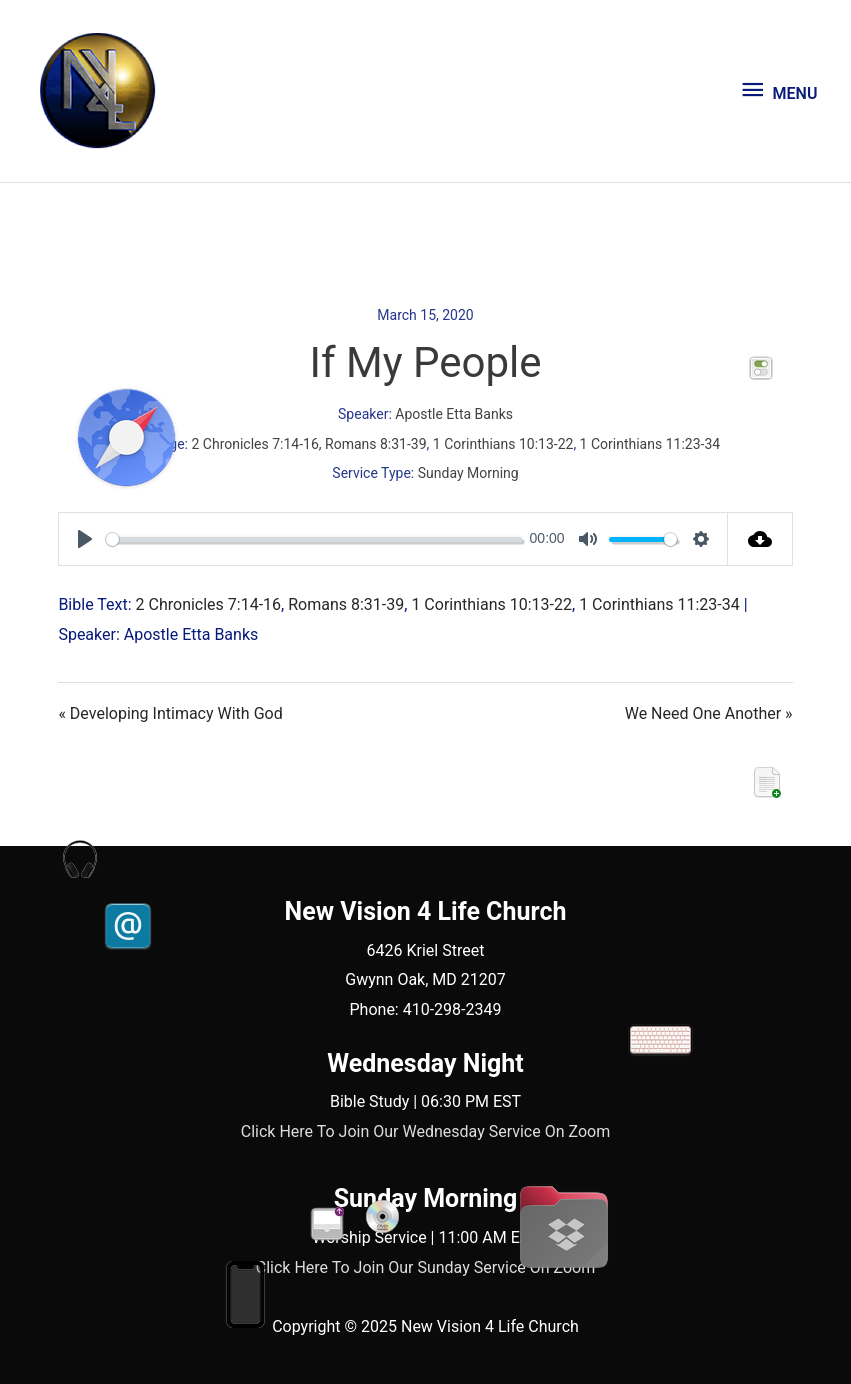 The height and width of the screenshot is (1384, 851). Describe the element at coordinates (382, 1216) in the screenshot. I see `indicates a DVD disc or optical media` at that location.